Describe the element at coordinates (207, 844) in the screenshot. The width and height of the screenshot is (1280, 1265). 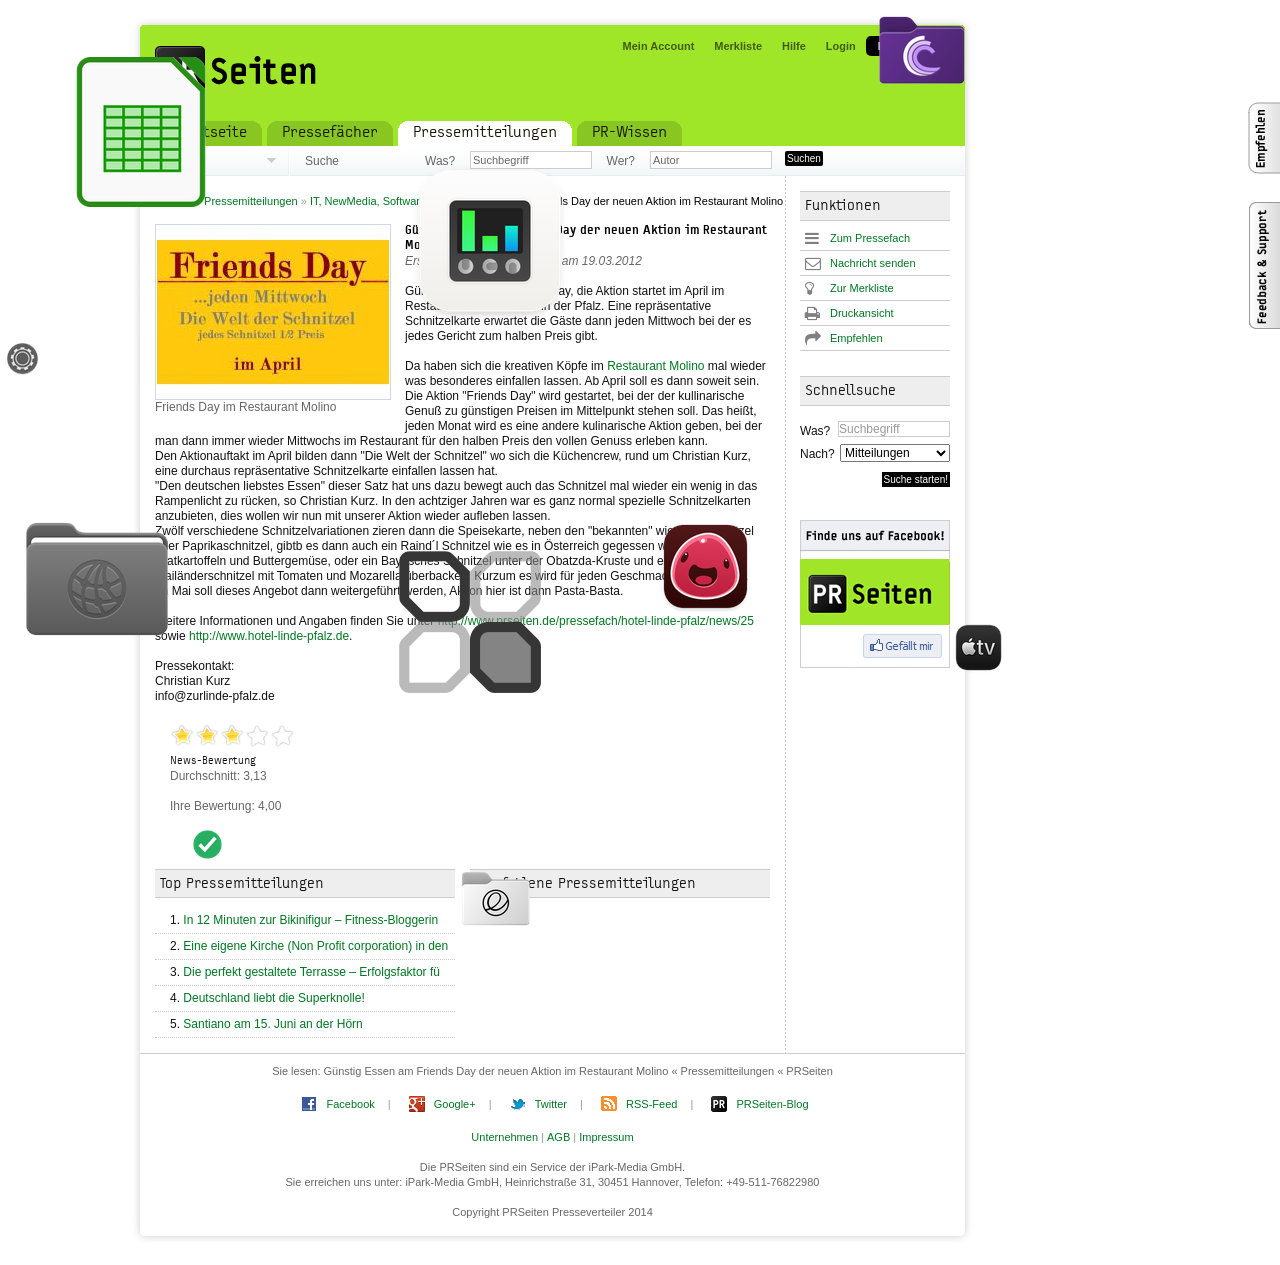
I see `indicates a completed or successful action` at that location.